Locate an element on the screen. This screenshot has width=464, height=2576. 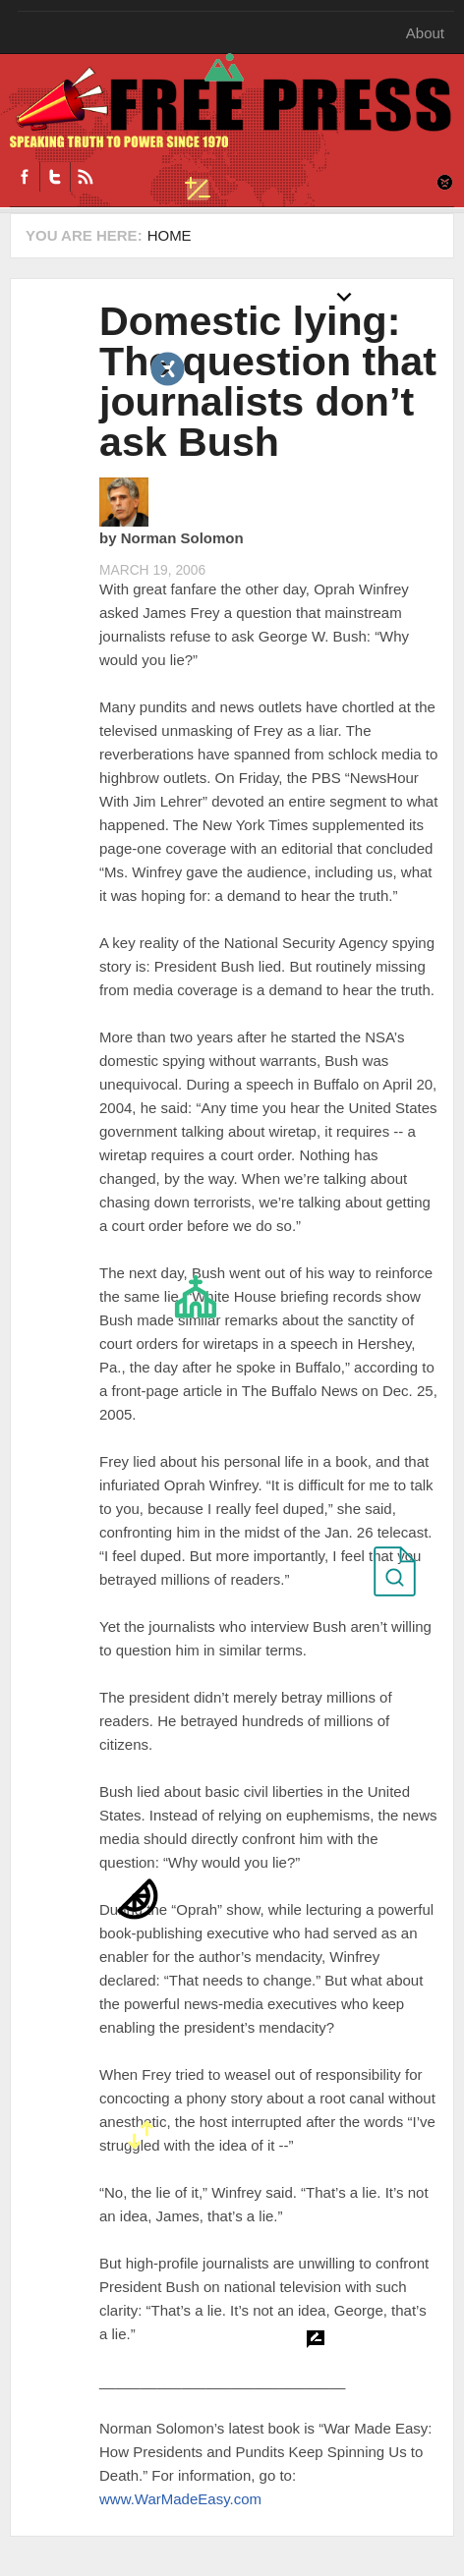
indicates fresh or citrus-related content is located at coordinates (138, 1899).